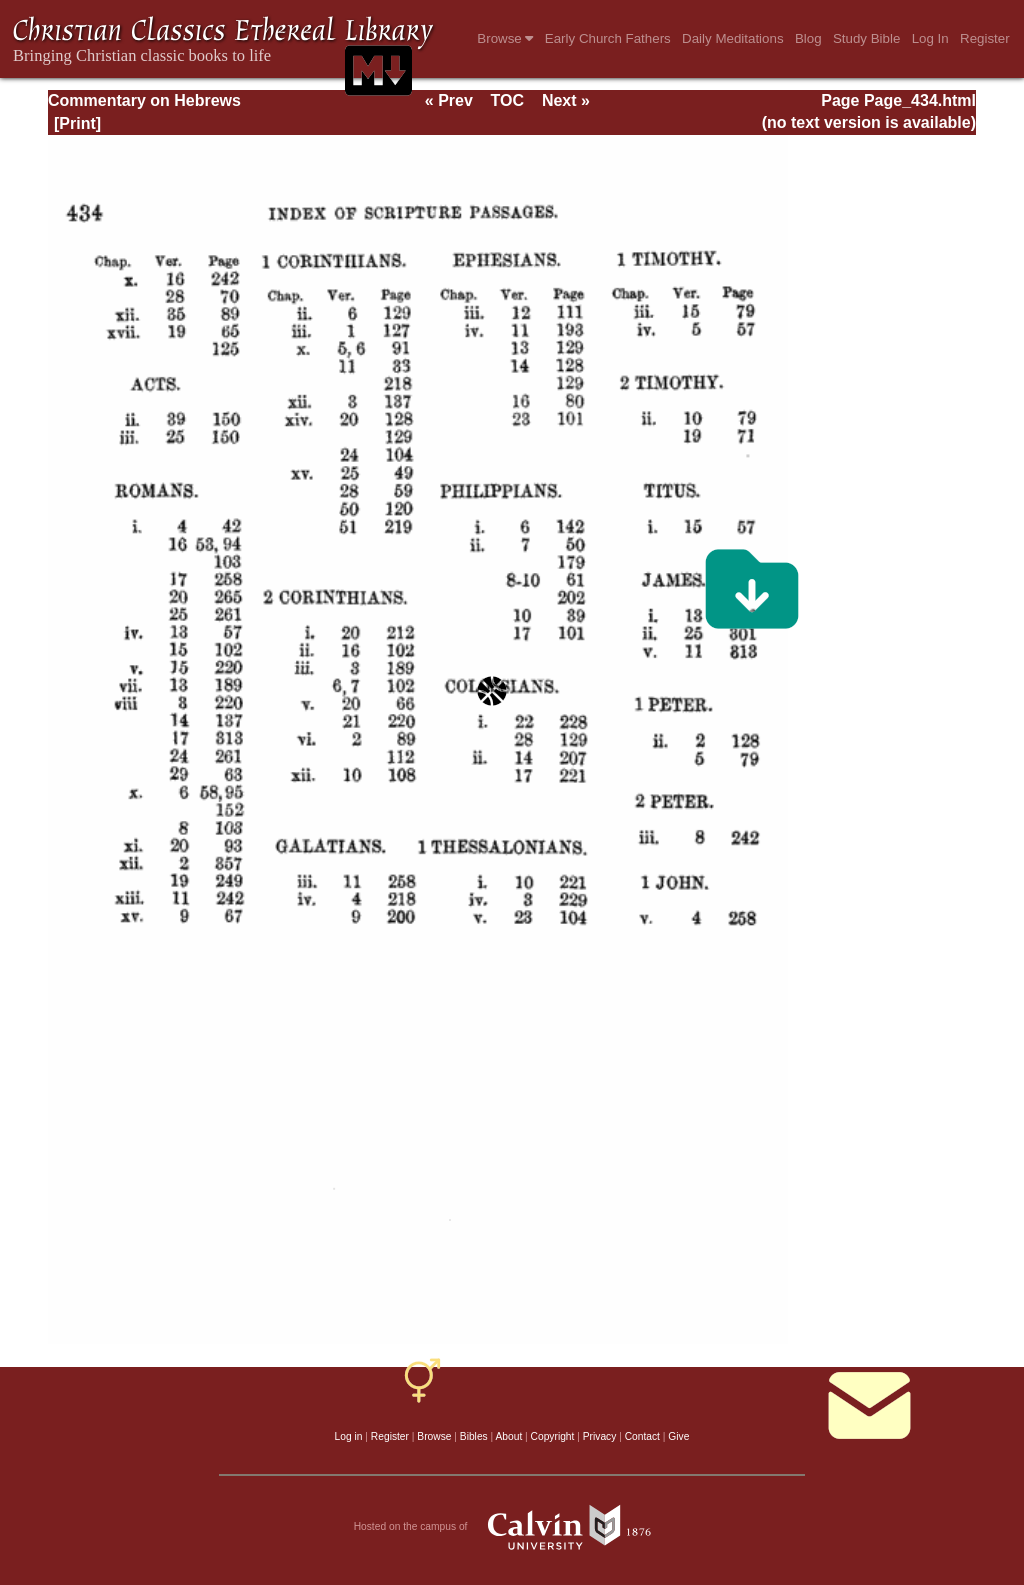 The height and width of the screenshot is (1585, 1024). I want to click on select gender or sex options, so click(422, 1380).